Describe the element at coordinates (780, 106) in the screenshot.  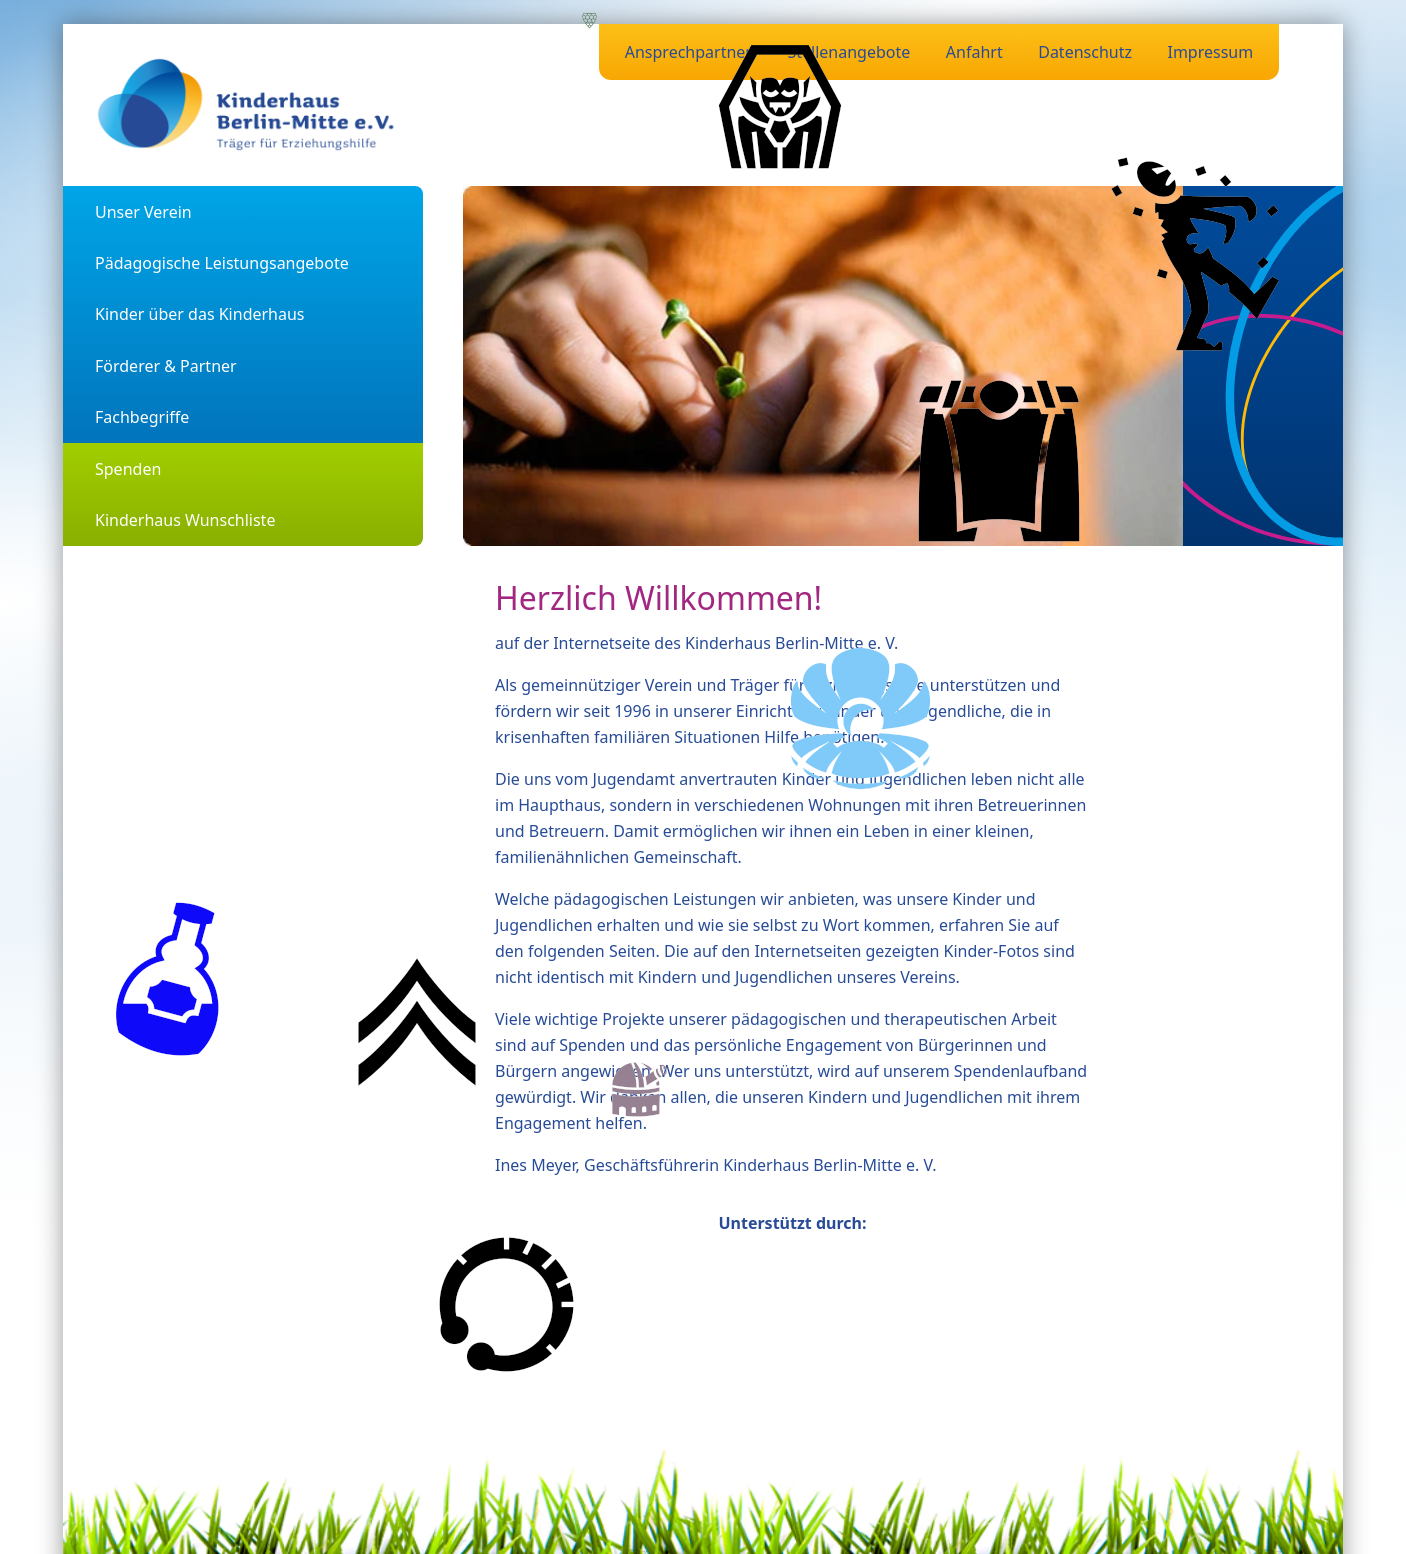
I see `vampire character or enemy type in a game` at that location.